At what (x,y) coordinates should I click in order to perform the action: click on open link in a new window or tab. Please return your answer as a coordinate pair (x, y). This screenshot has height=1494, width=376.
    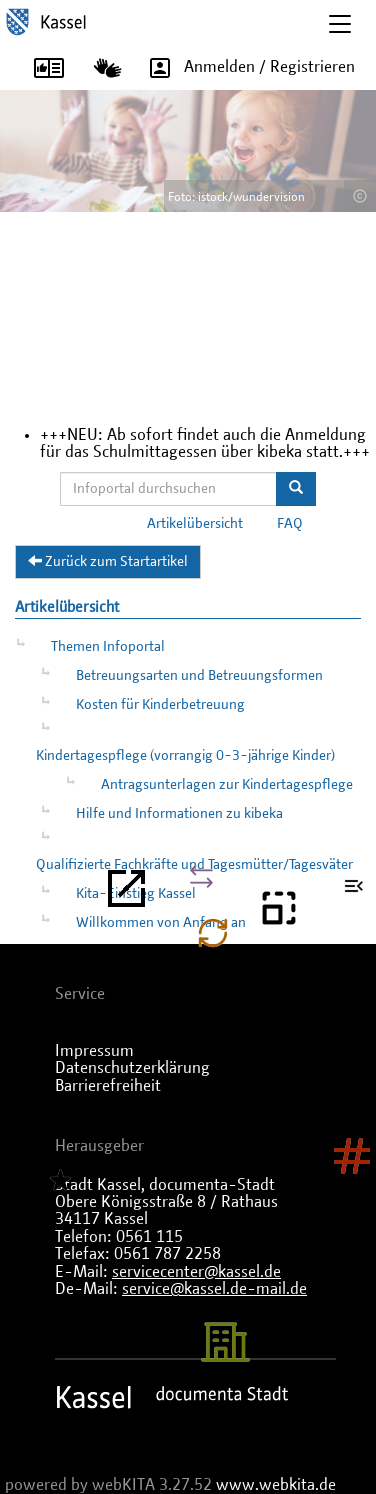
    Looking at the image, I should click on (126, 888).